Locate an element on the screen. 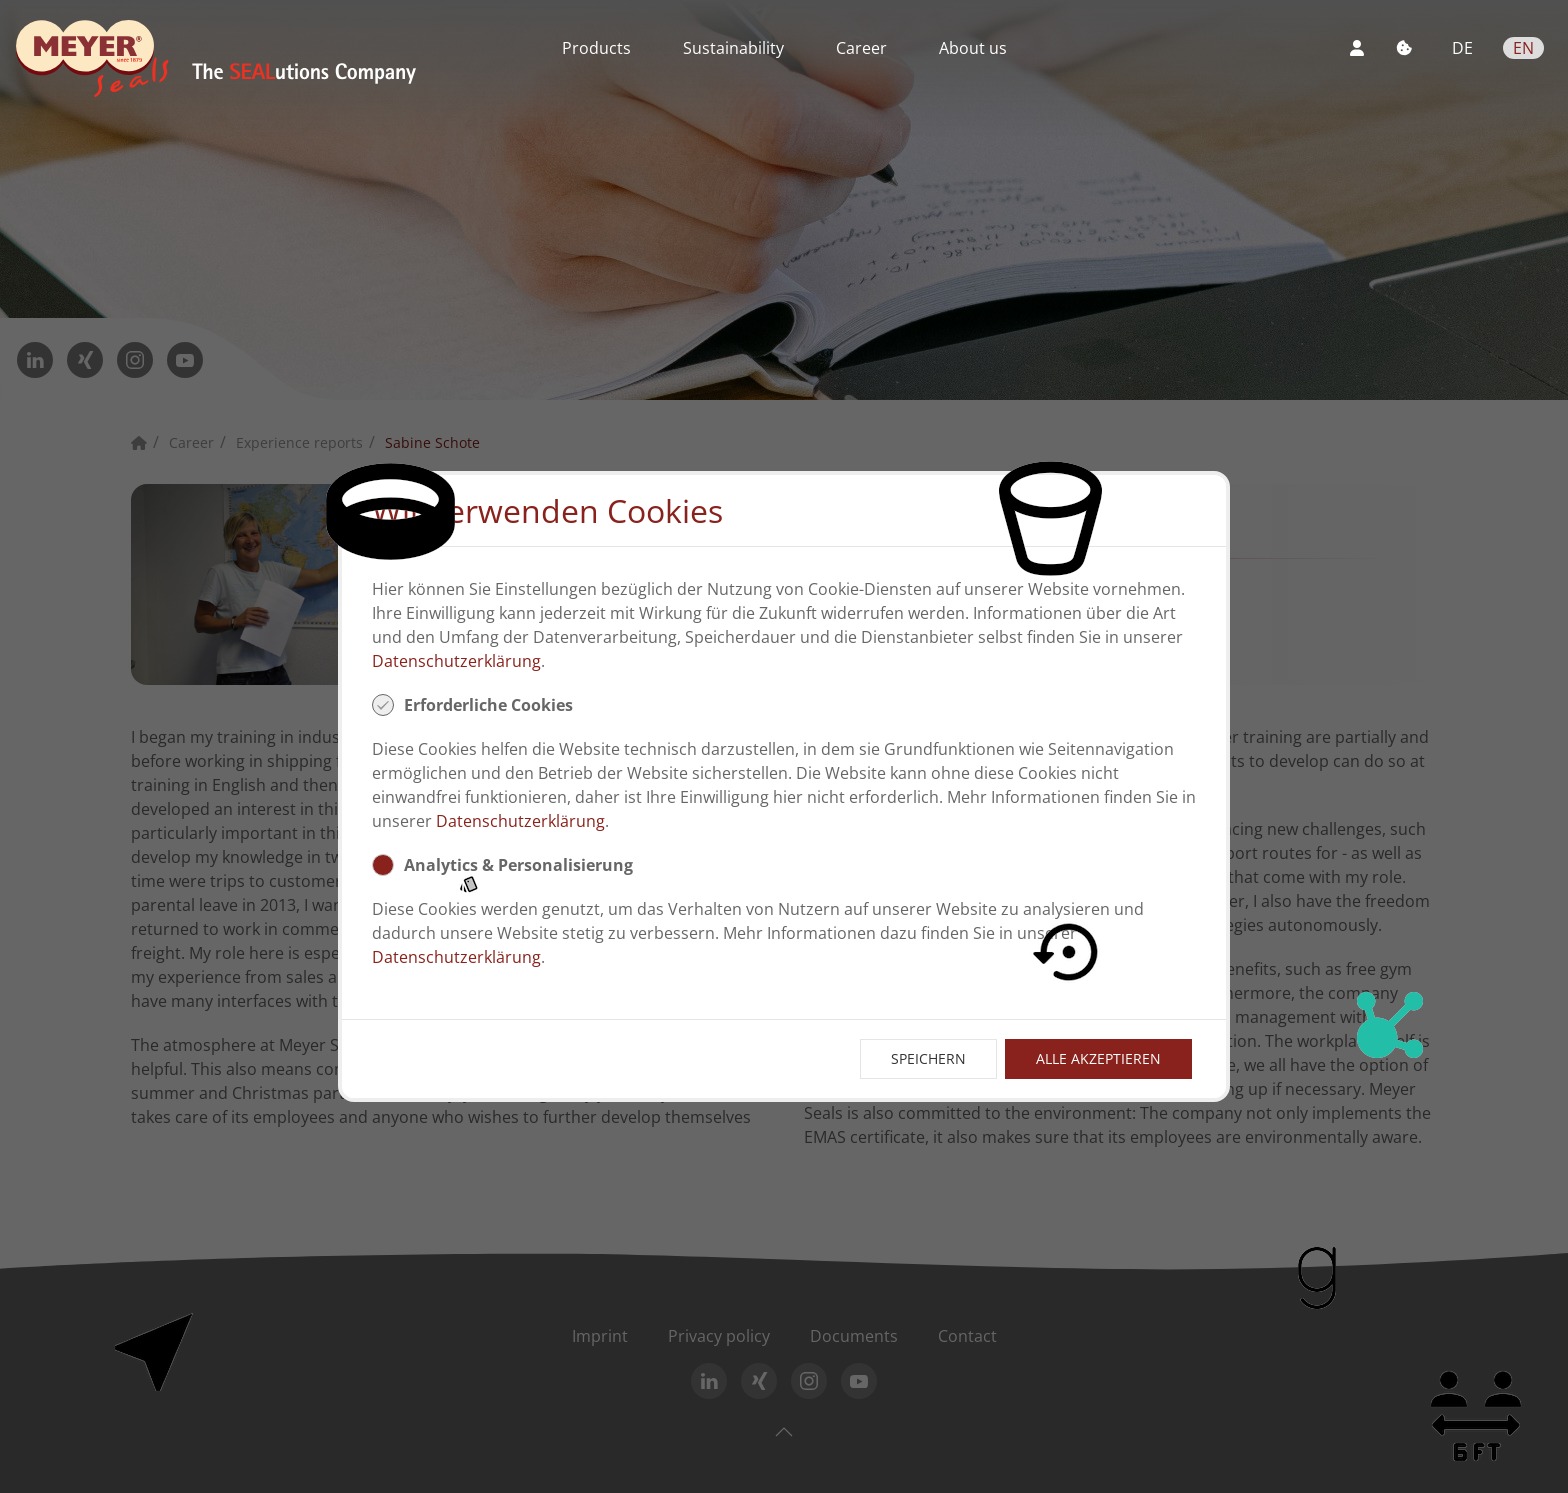 The width and height of the screenshot is (1568, 1493). restore settings to a previous backup is located at coordinates (1069, 952).